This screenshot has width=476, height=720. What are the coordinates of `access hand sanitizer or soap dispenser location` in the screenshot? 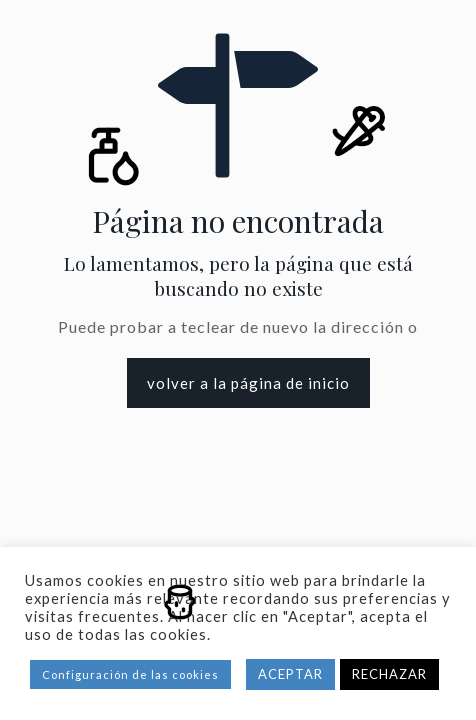 It's located at (112, 156).